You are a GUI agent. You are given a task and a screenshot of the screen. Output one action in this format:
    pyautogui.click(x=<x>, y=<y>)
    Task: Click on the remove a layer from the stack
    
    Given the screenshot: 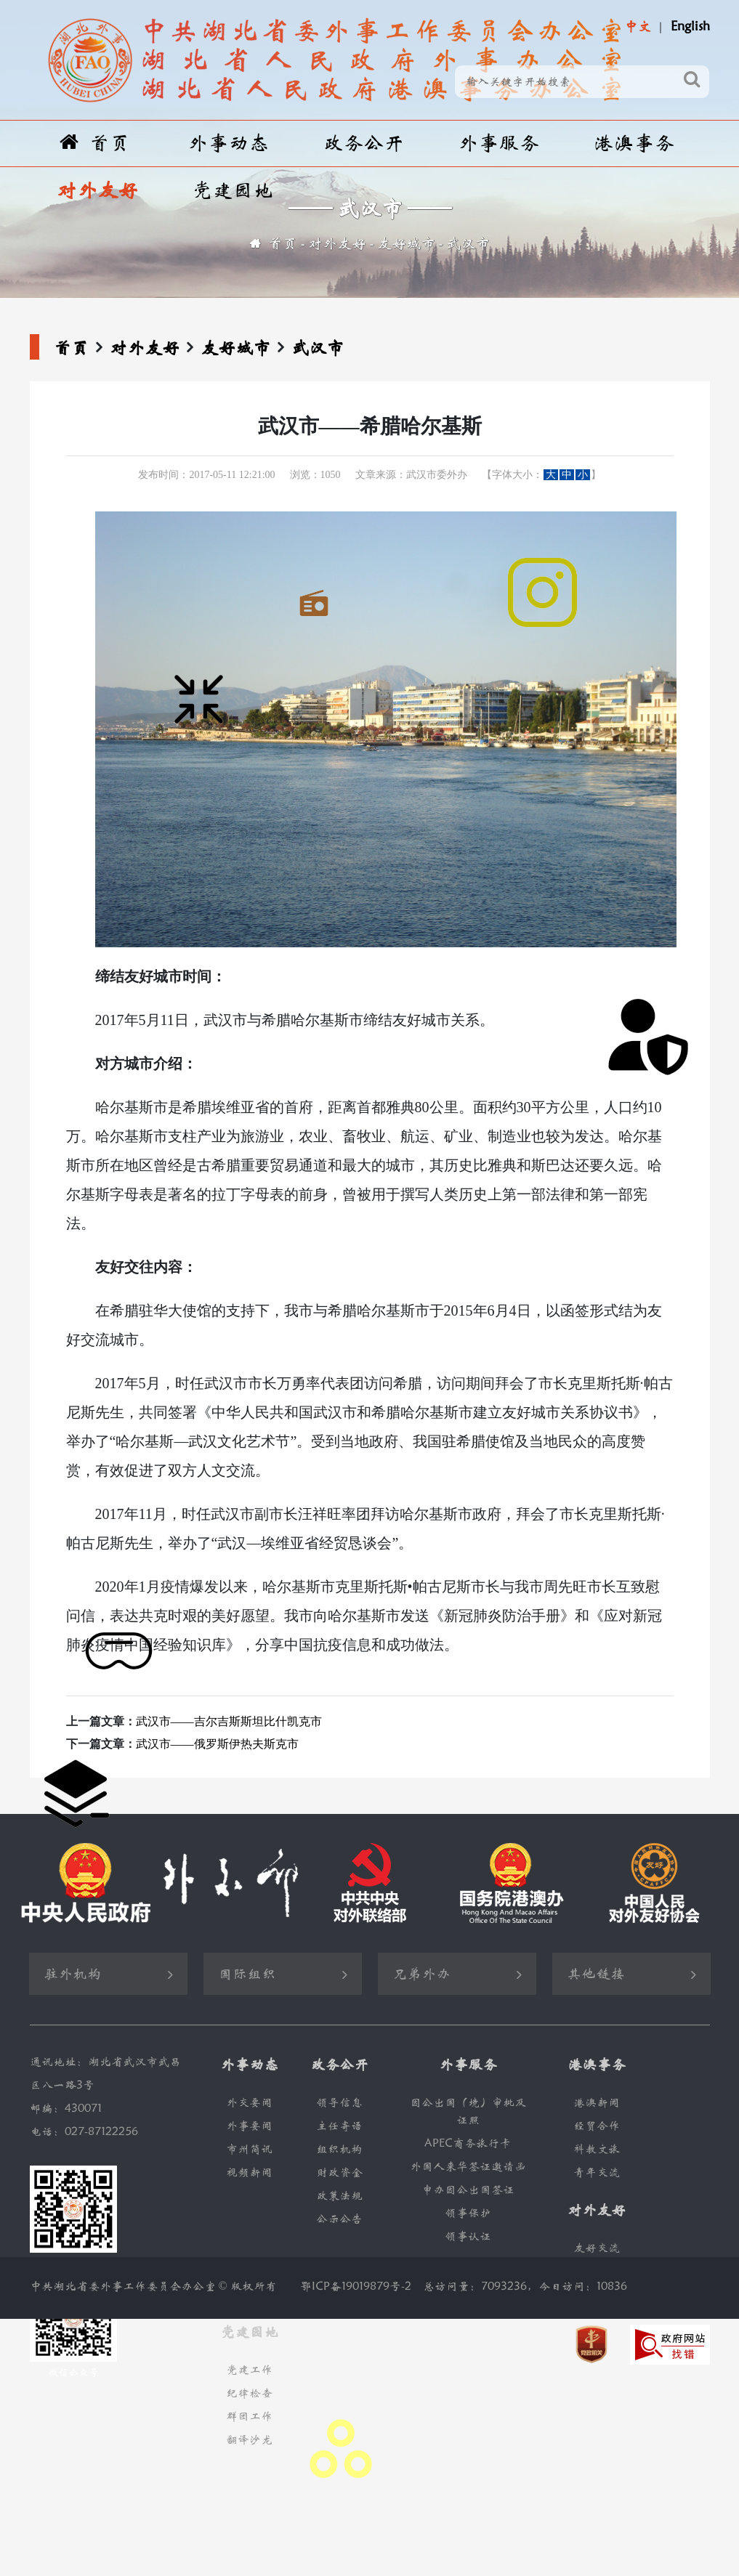 What is the action you would take?
    pyautogui.click(x=76, y=1794)
    